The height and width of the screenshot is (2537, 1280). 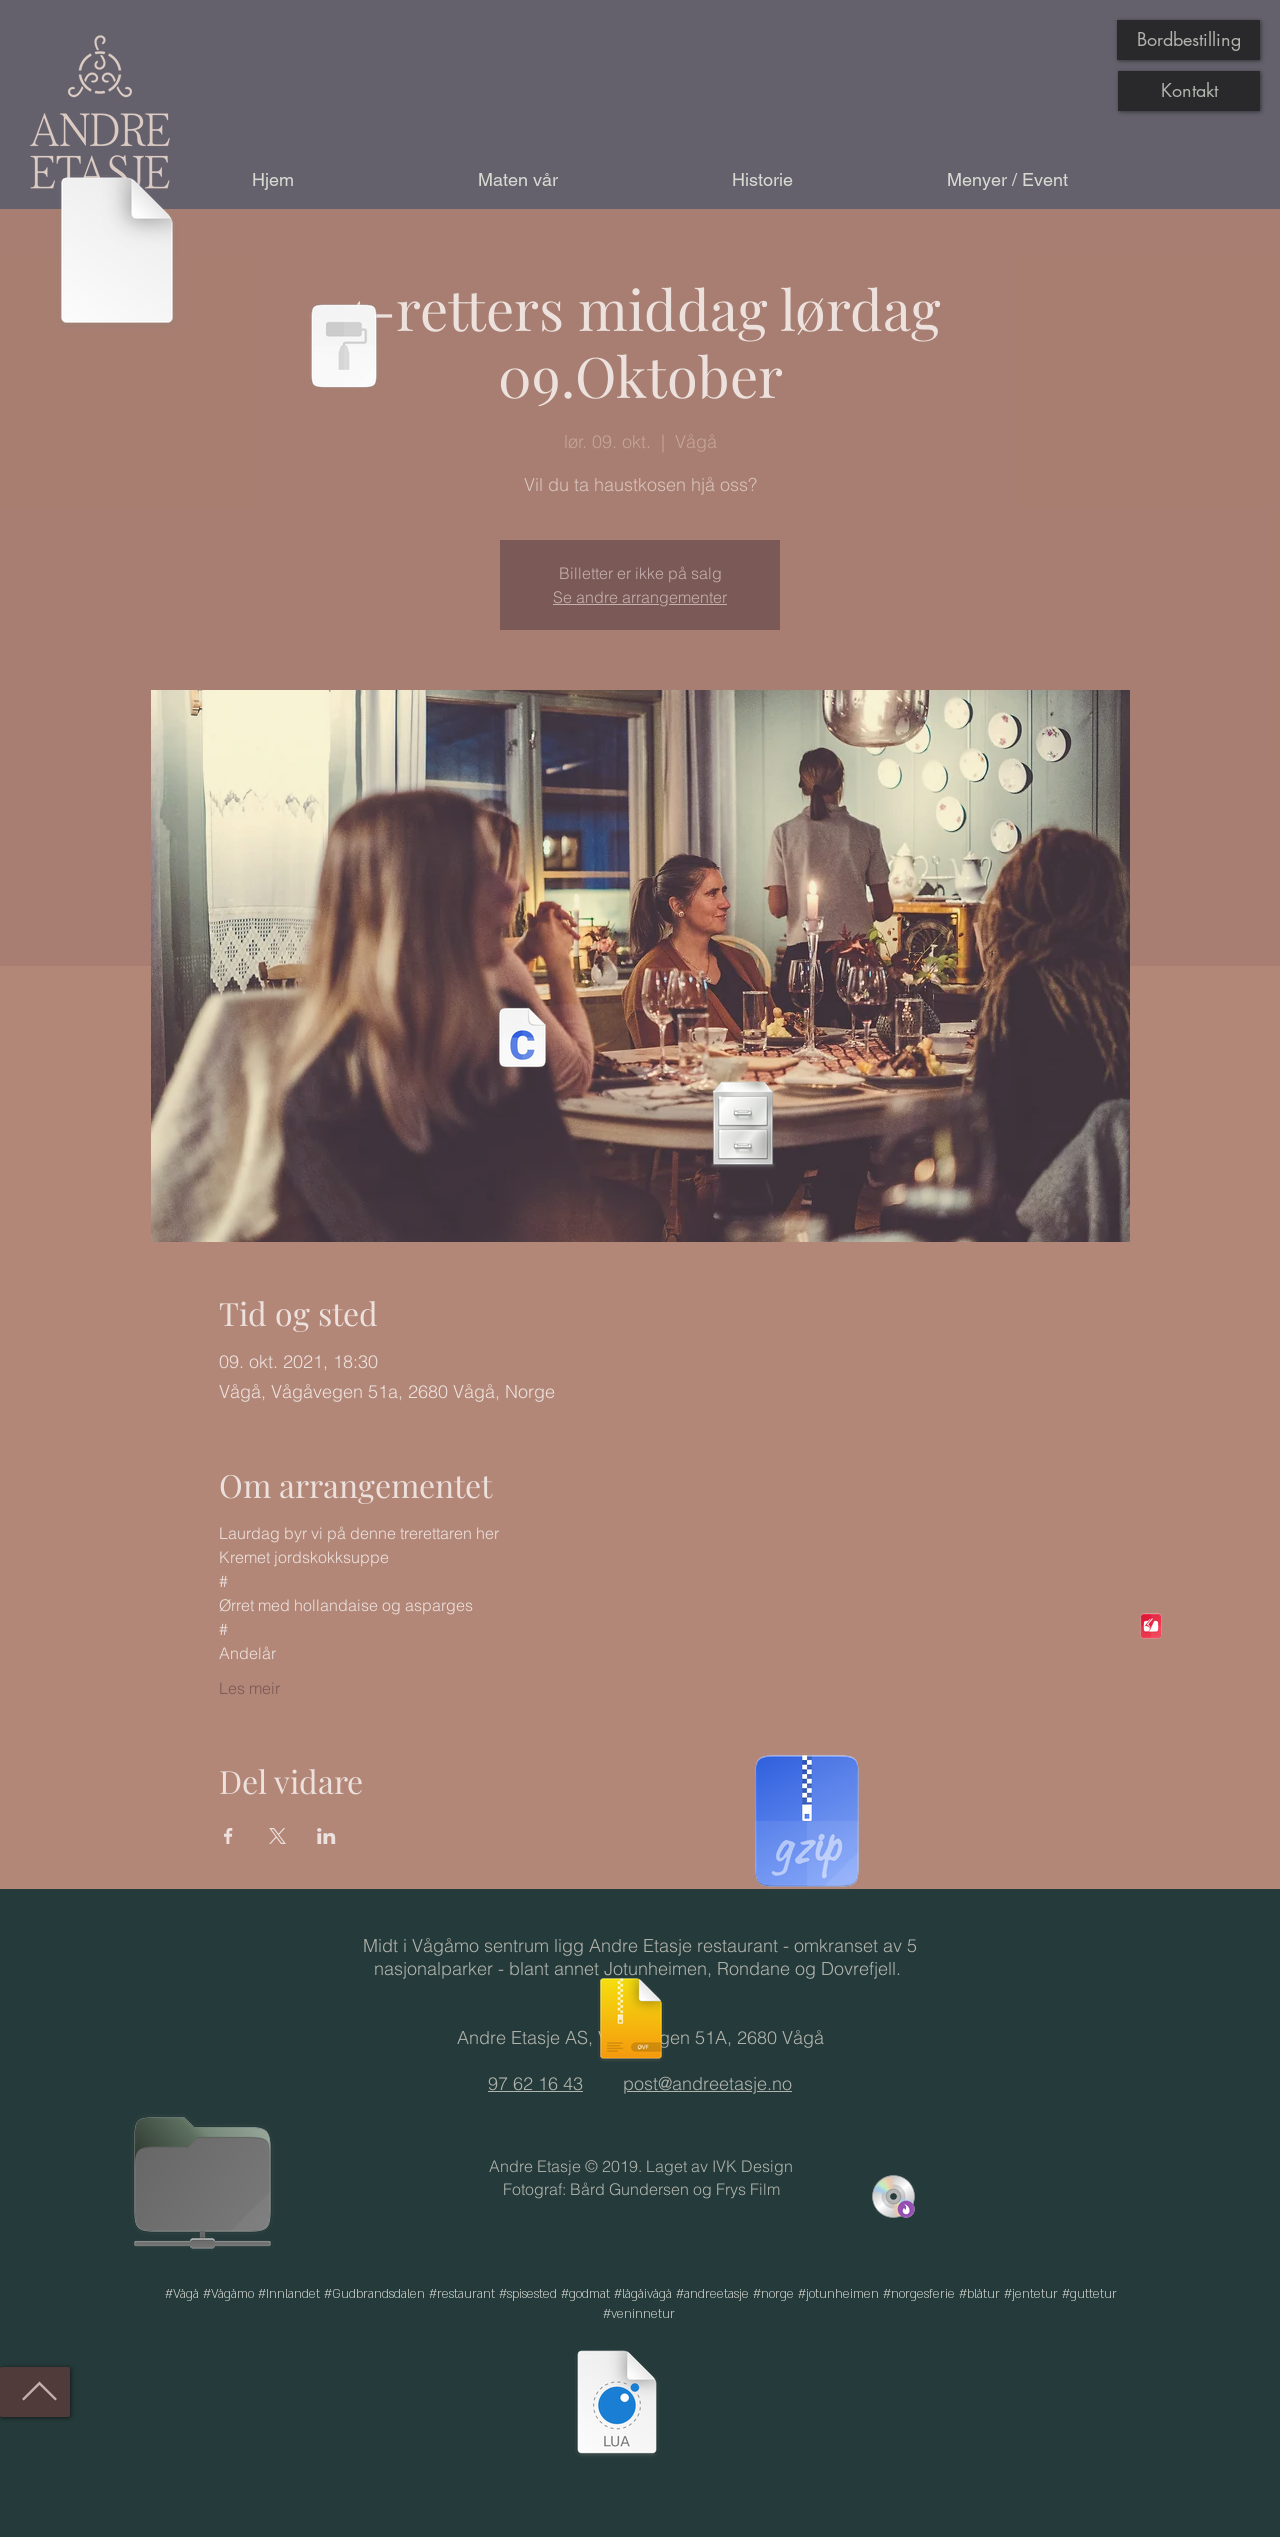 What do you see at coordinates (202, 2180) in the screenshot?
I see `access a remote or network folder` at bounding box center [202, 2180].